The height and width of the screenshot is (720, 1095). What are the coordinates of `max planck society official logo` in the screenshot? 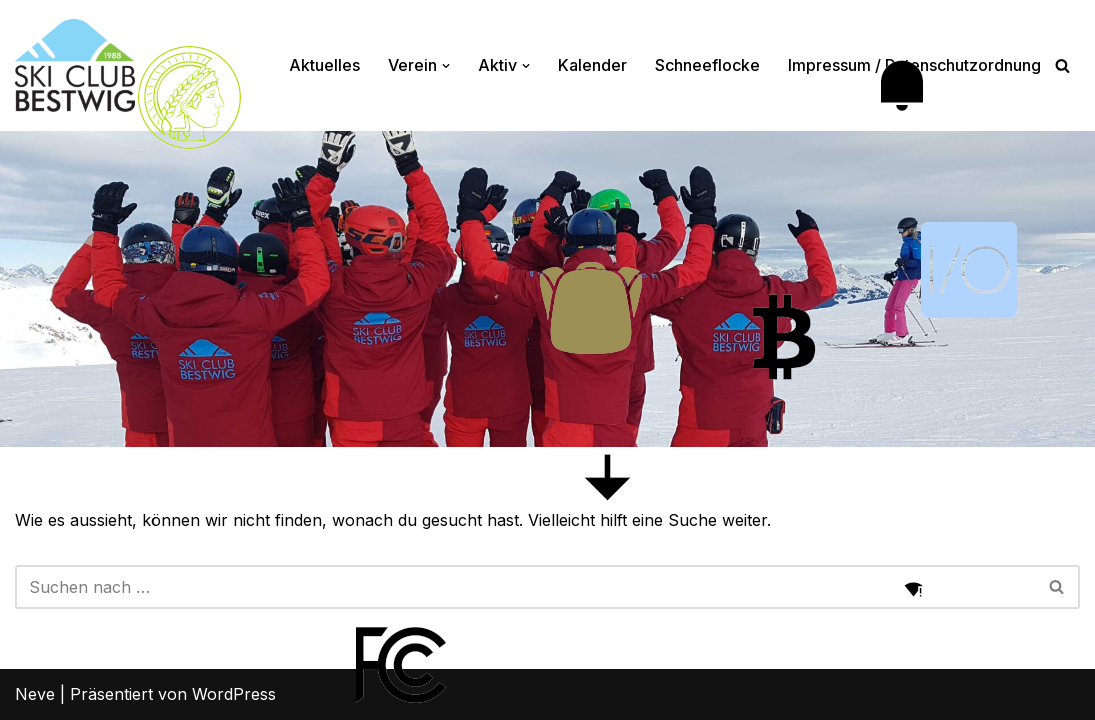 It's located at (189, 97).